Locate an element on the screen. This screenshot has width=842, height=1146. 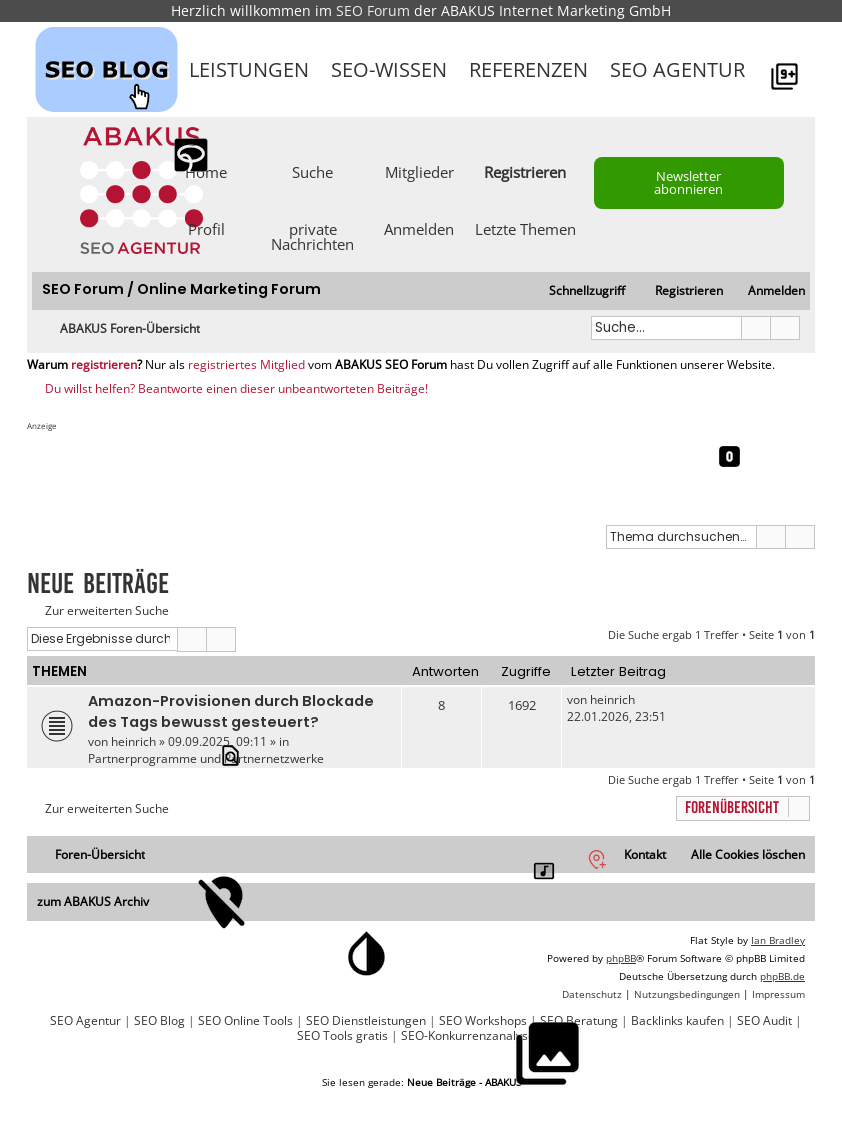
add a new location pin is located at coordinates (596, 859).